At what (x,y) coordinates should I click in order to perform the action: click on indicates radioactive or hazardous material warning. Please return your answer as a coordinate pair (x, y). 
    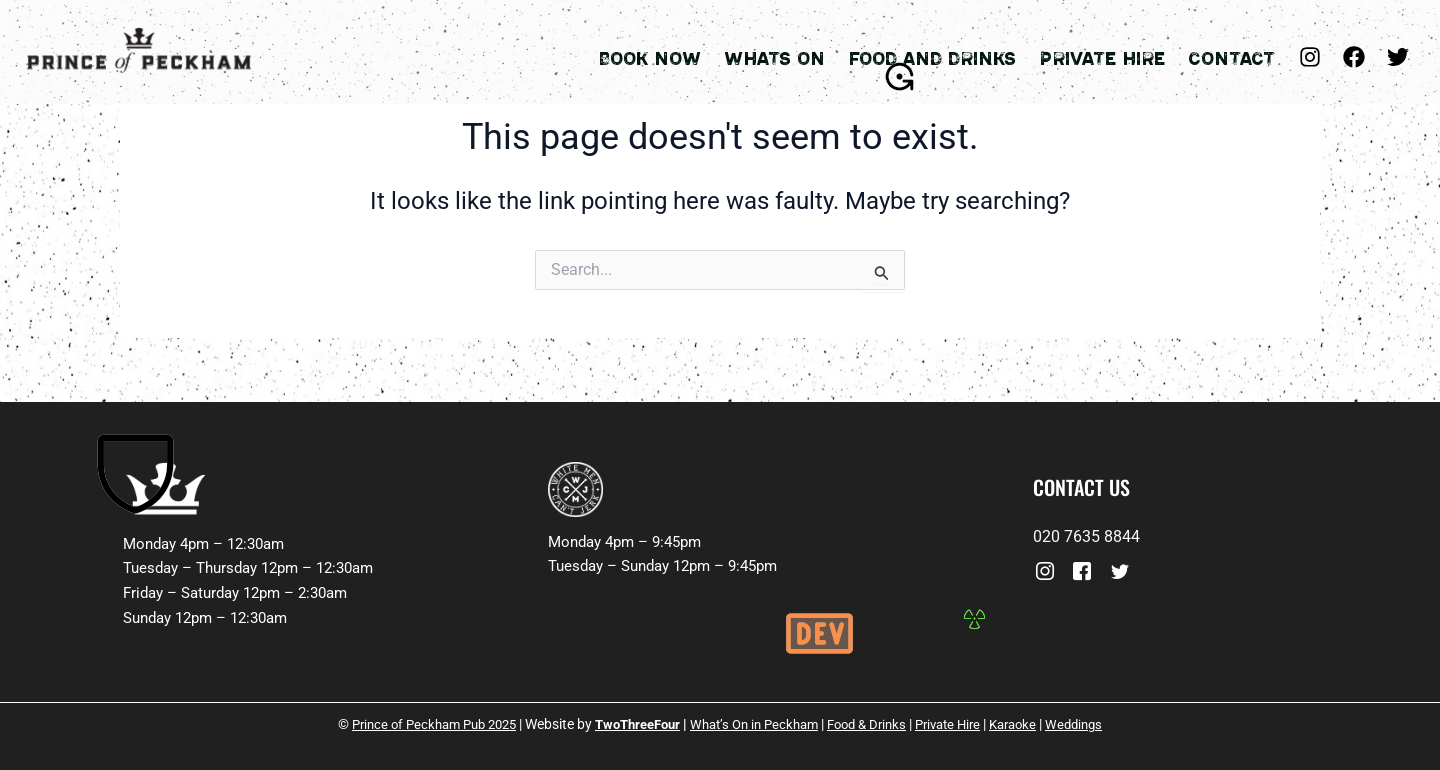
    Looking at the image, I should click on (974, 618).